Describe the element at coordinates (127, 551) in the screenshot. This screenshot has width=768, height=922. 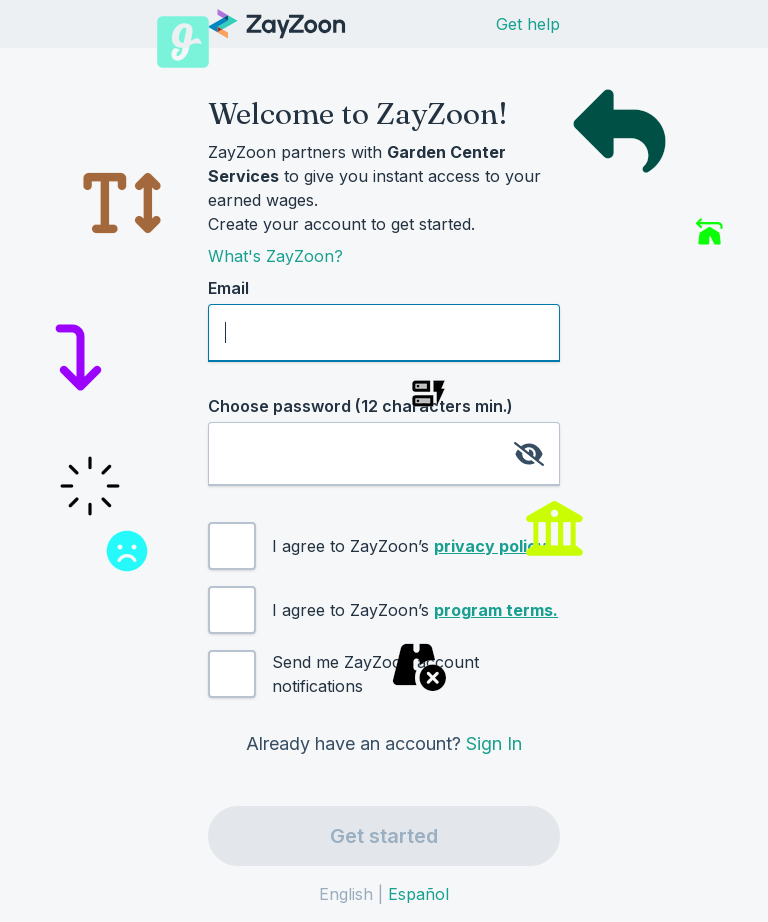
I see `indicate negative feedback or dissatisfaction` at that location.